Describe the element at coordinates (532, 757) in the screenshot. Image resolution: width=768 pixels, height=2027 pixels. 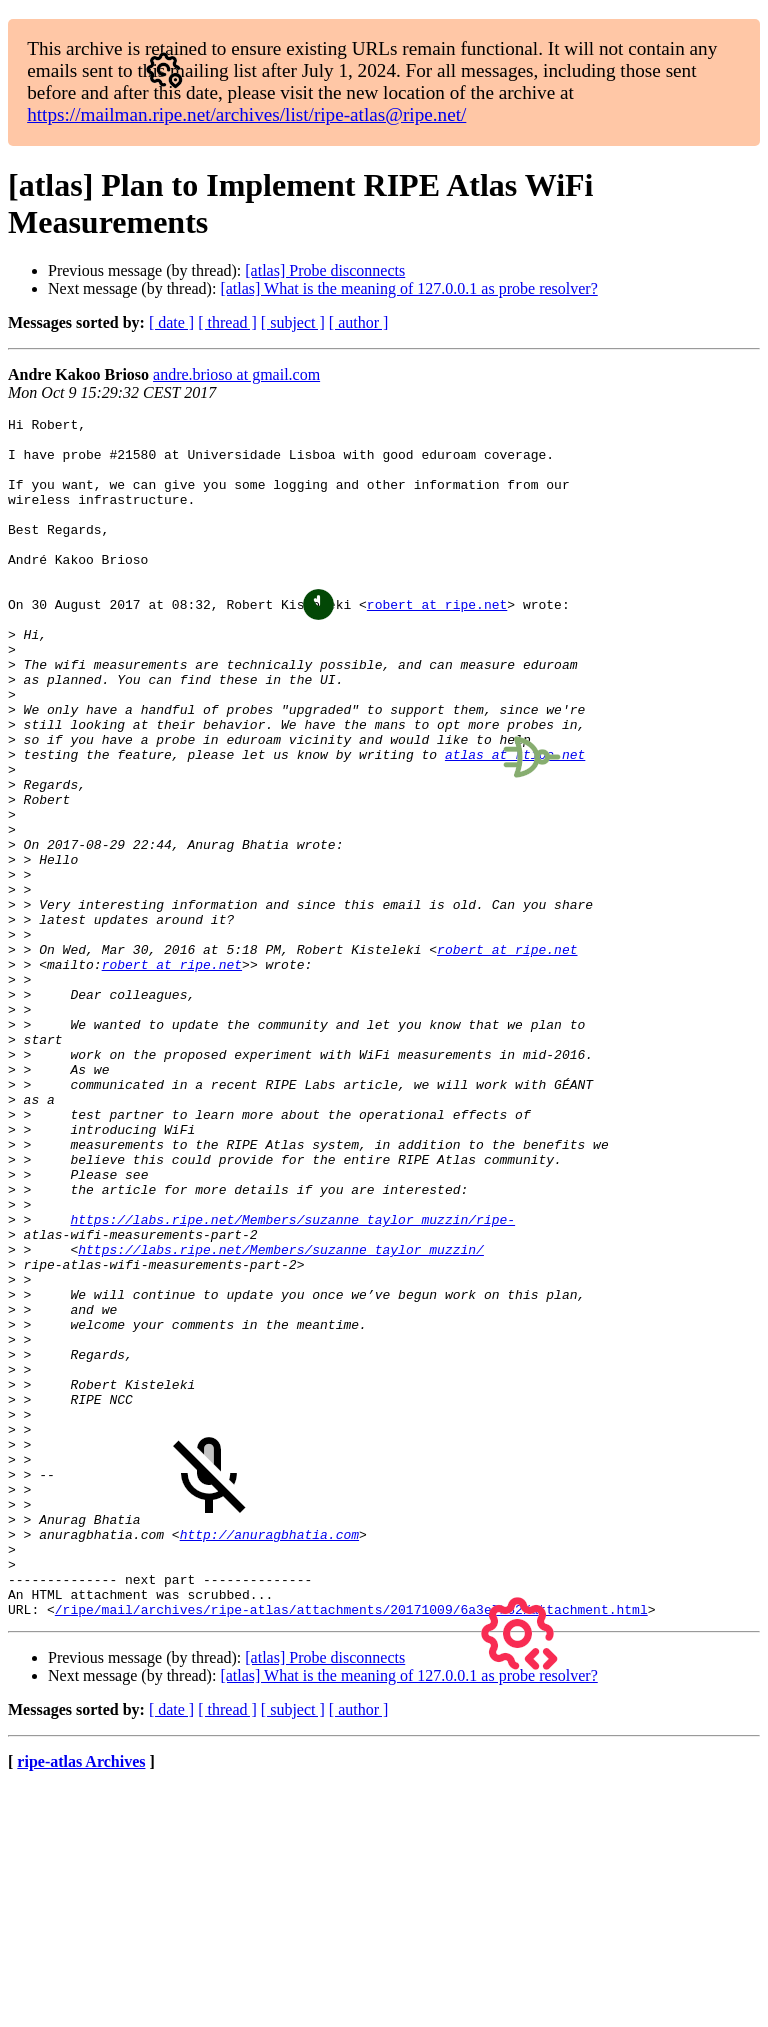
I see `NOR logic gate symbol for circuit diagrams` at that location.